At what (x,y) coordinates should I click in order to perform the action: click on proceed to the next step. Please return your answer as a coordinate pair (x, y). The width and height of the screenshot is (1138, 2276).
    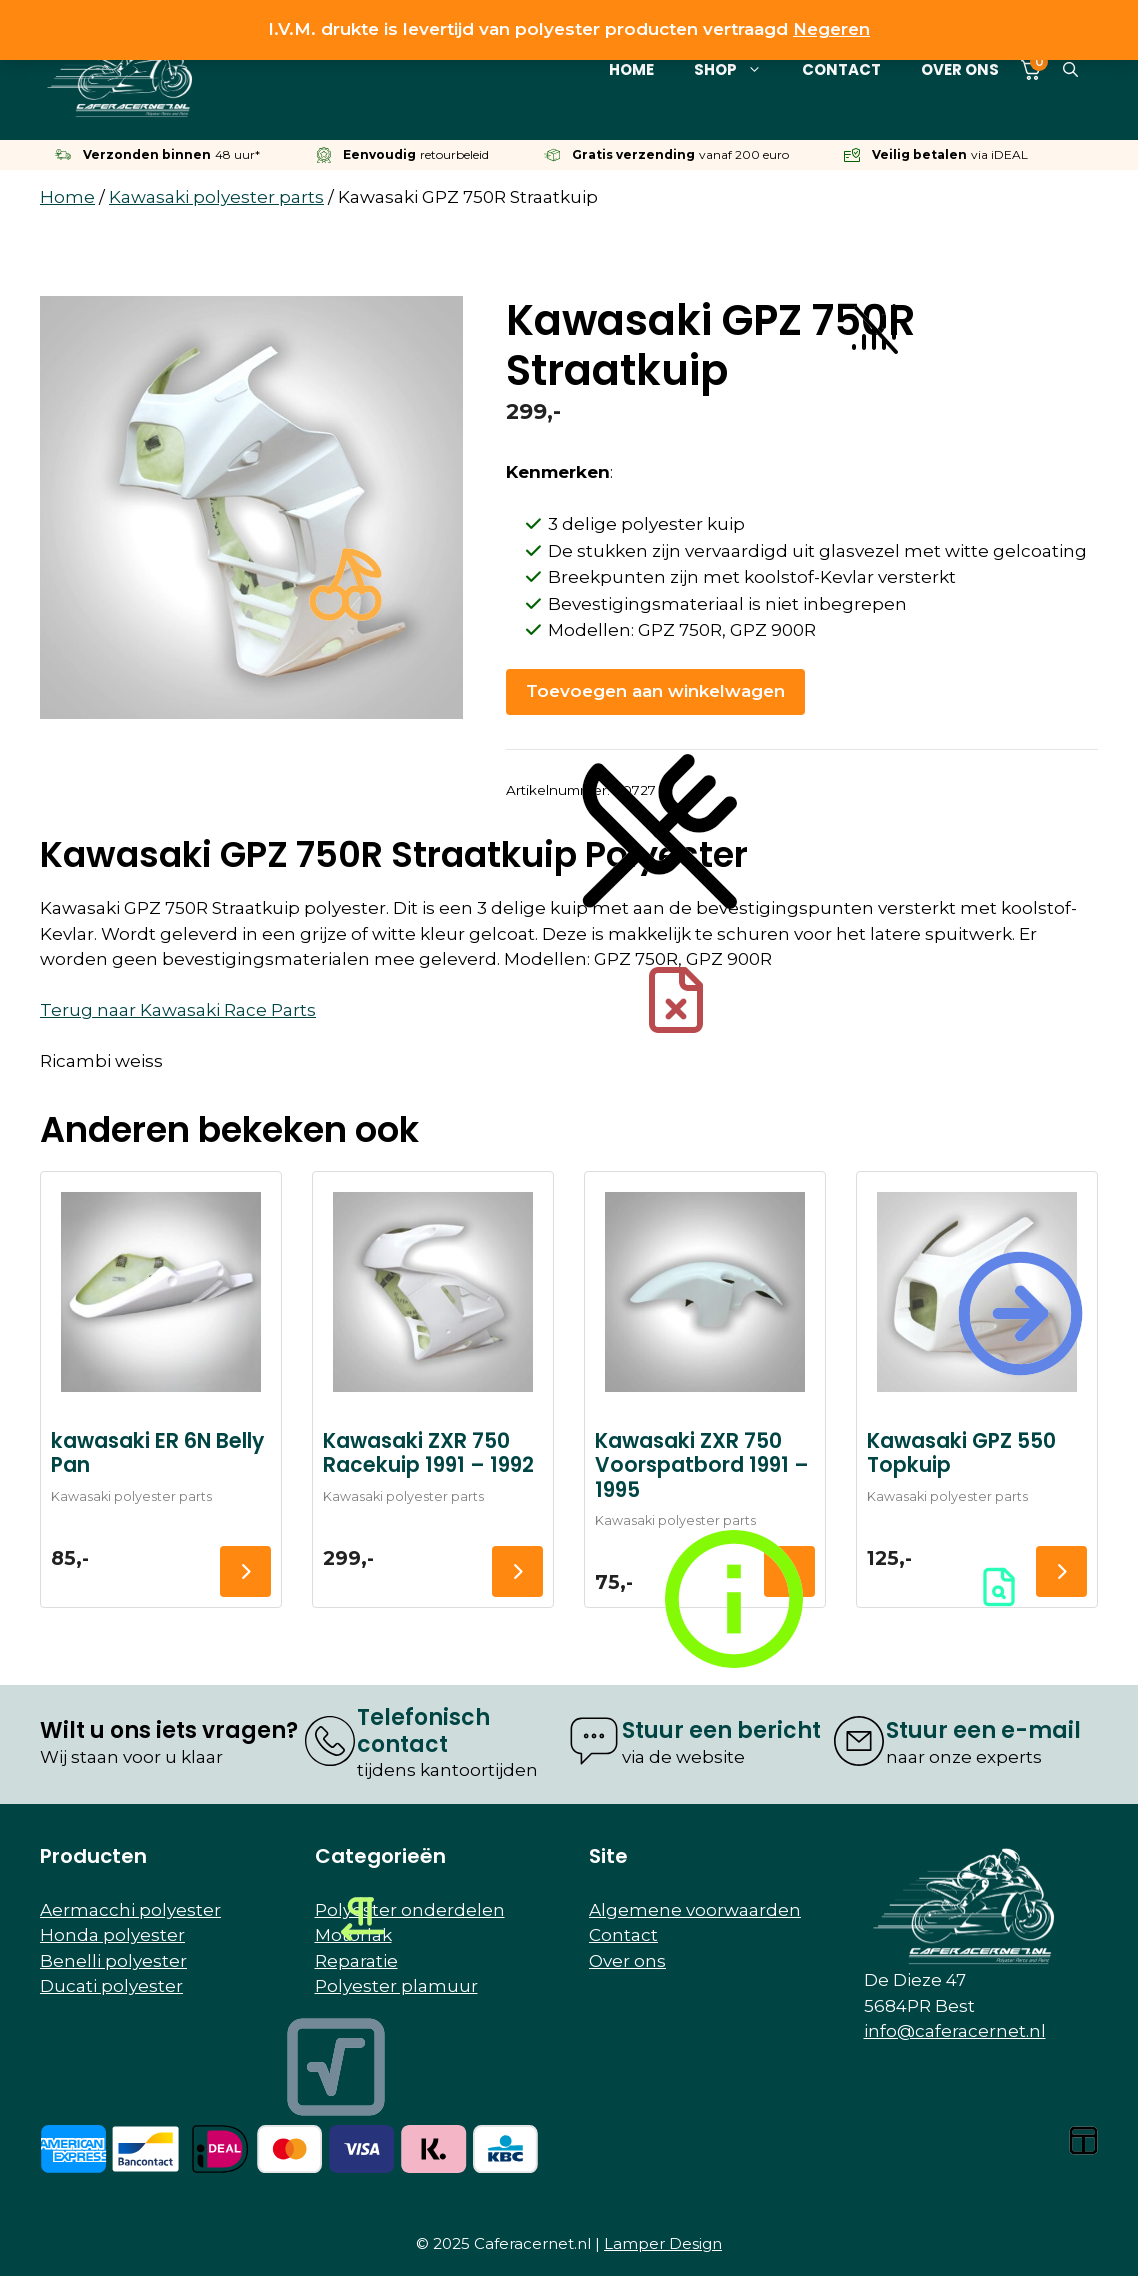
    Looking at the image, I should click on (1020, 1313).